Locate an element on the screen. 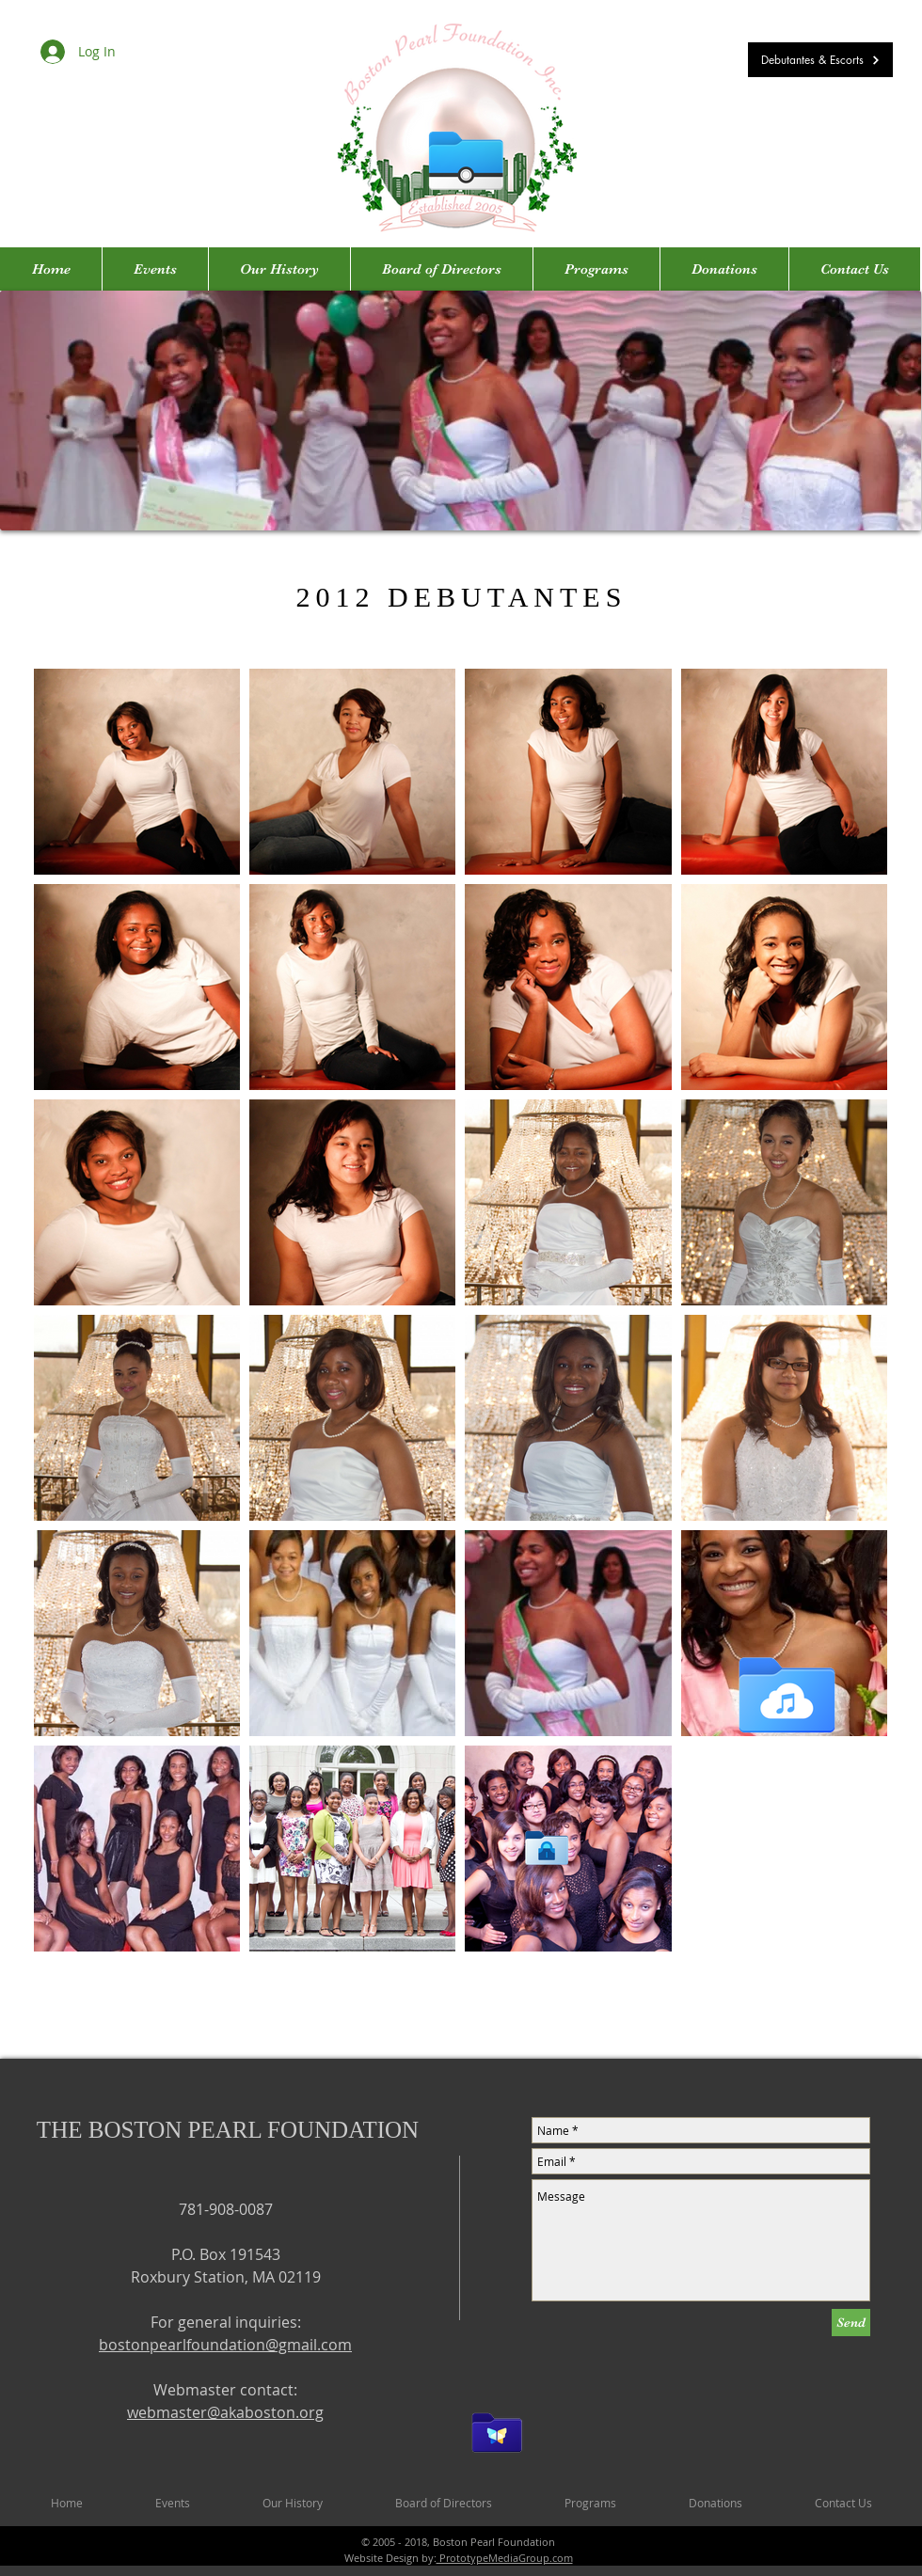 The image size is (922, 2576). open folder containing downloaded youtube audio files is located at coordinates (787, 1698).